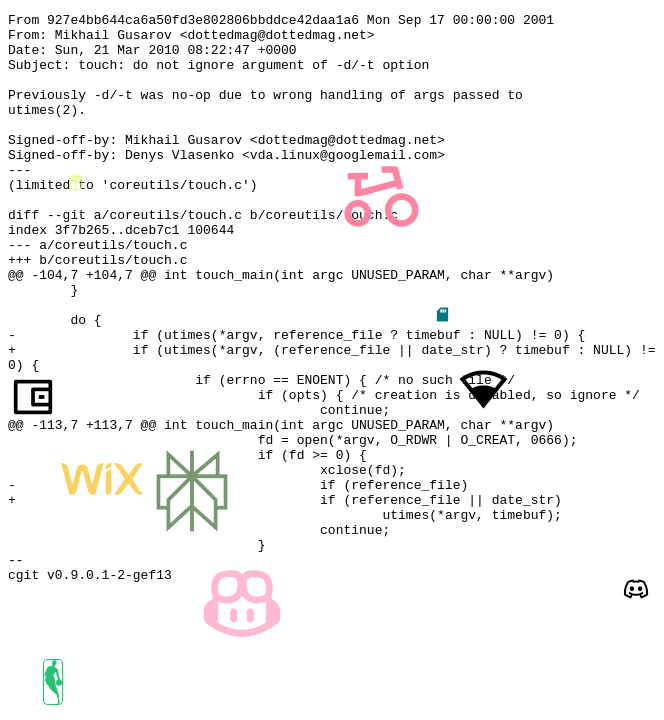 Image resolution: width=664 pixels, height=720 pixels. I want to click on open the NBA app, so click(53, 682).